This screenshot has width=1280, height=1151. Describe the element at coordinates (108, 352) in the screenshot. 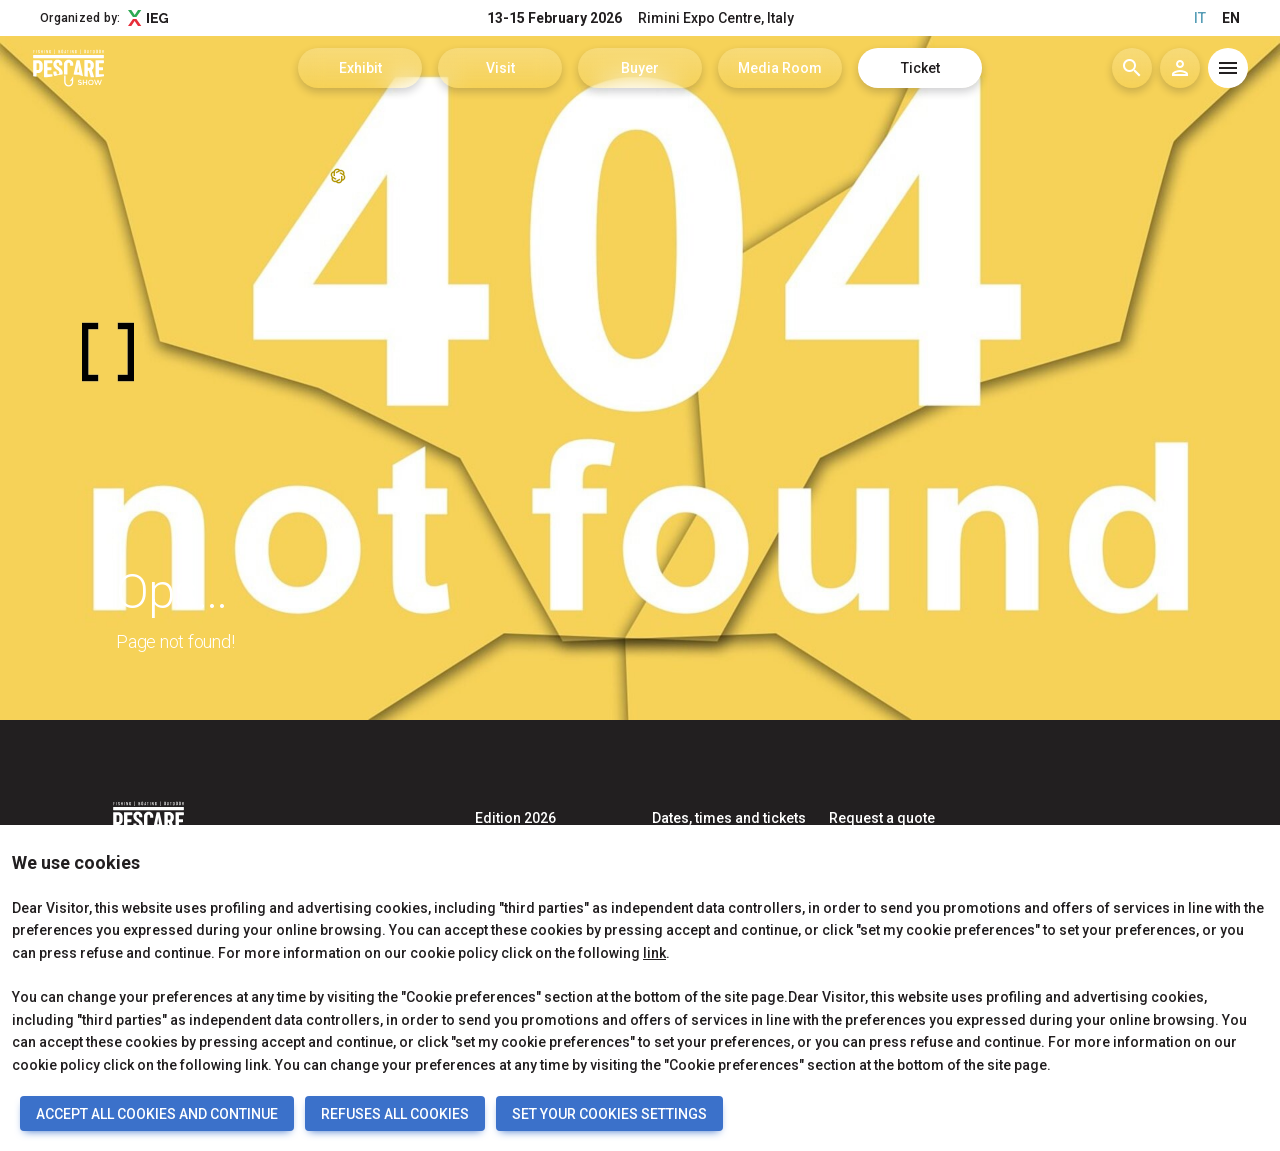

I see `view or edit code brackets` at that location.